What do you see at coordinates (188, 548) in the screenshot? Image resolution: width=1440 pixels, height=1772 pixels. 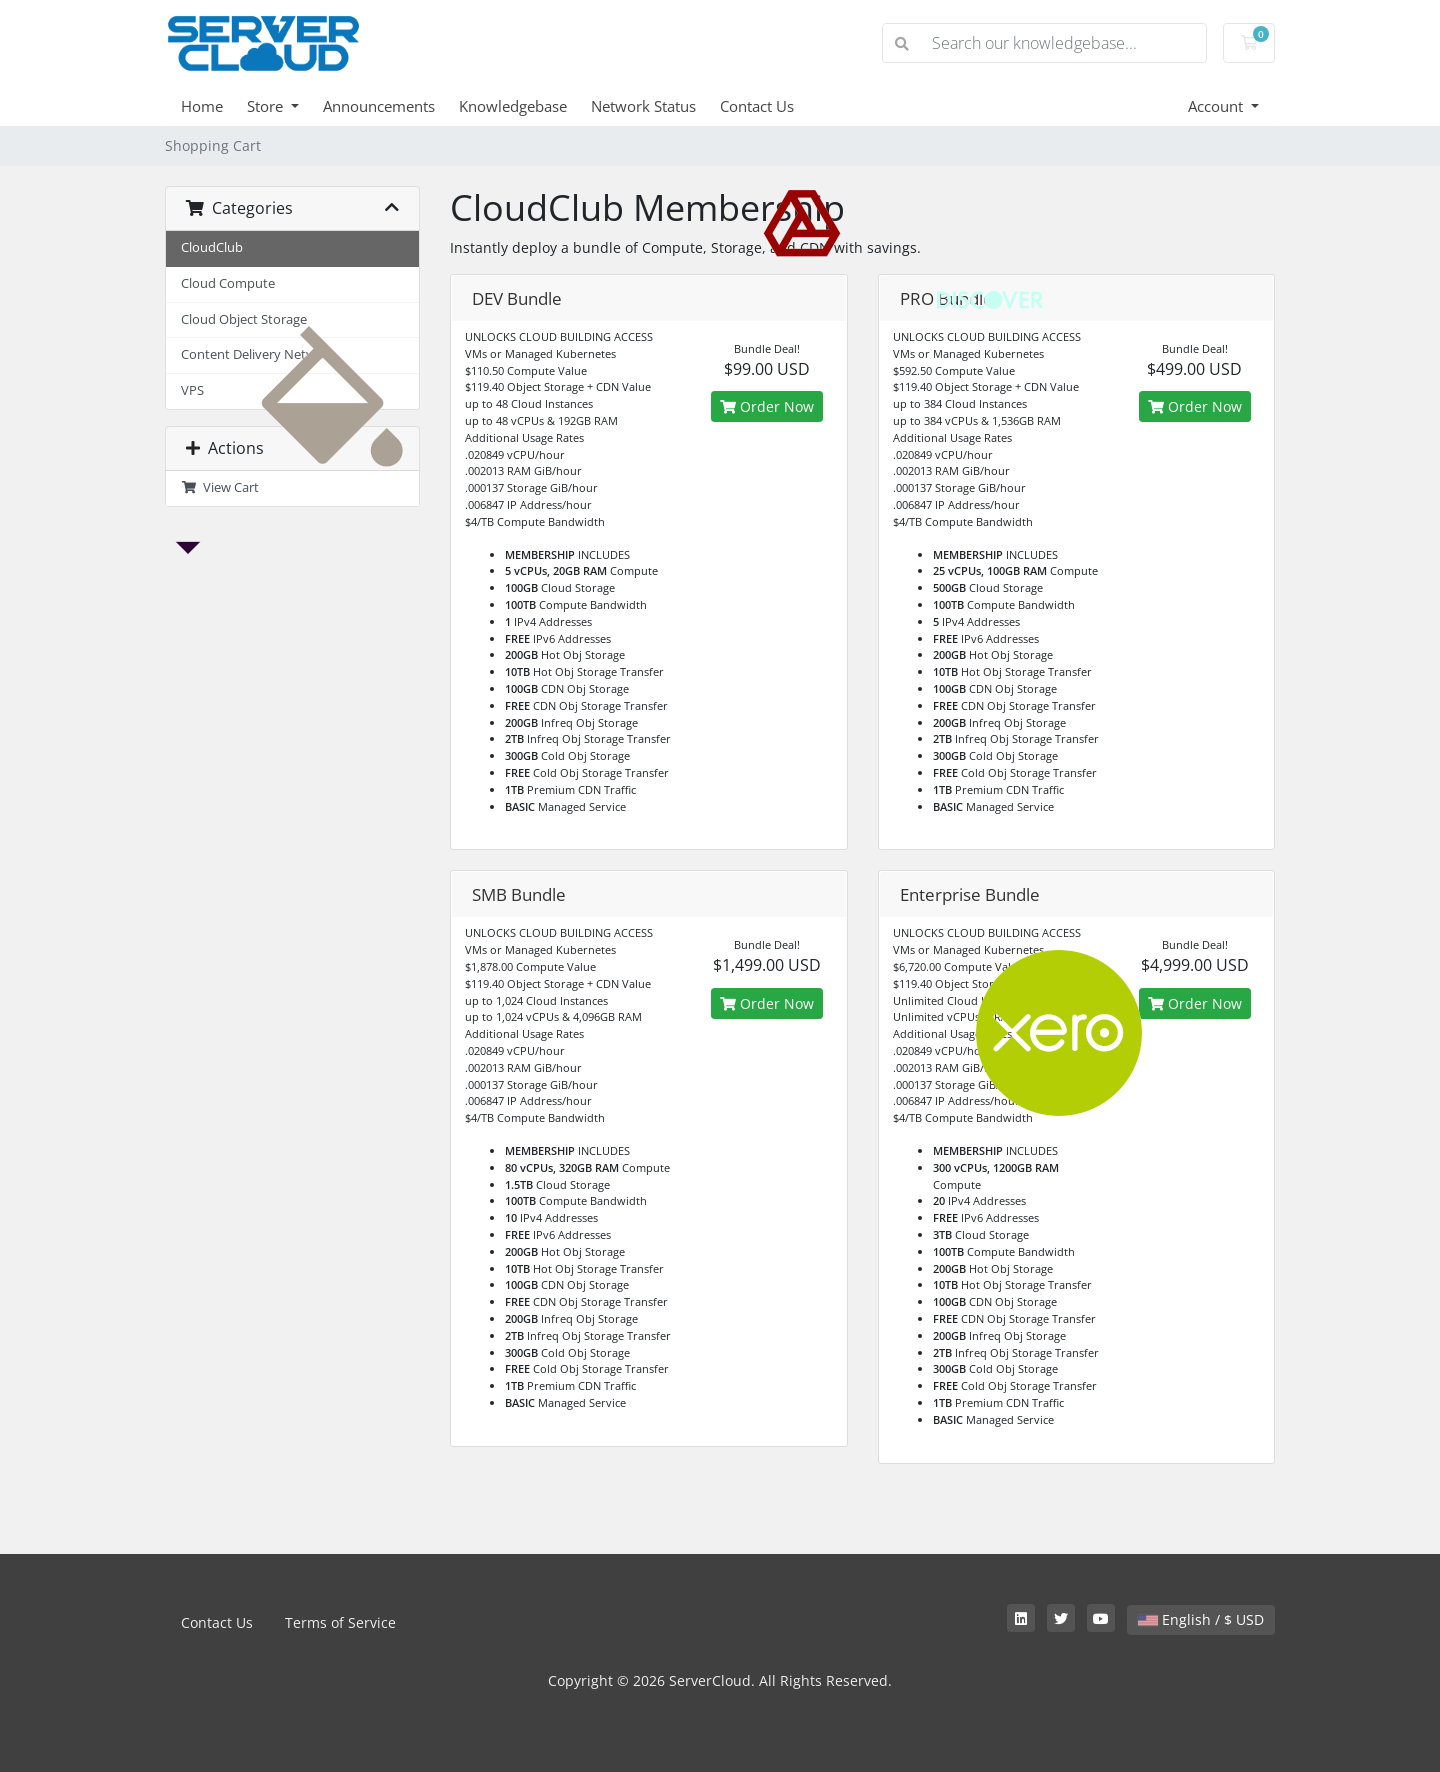 I see `expand a dropdown menu` at bounding box center [188, 548].